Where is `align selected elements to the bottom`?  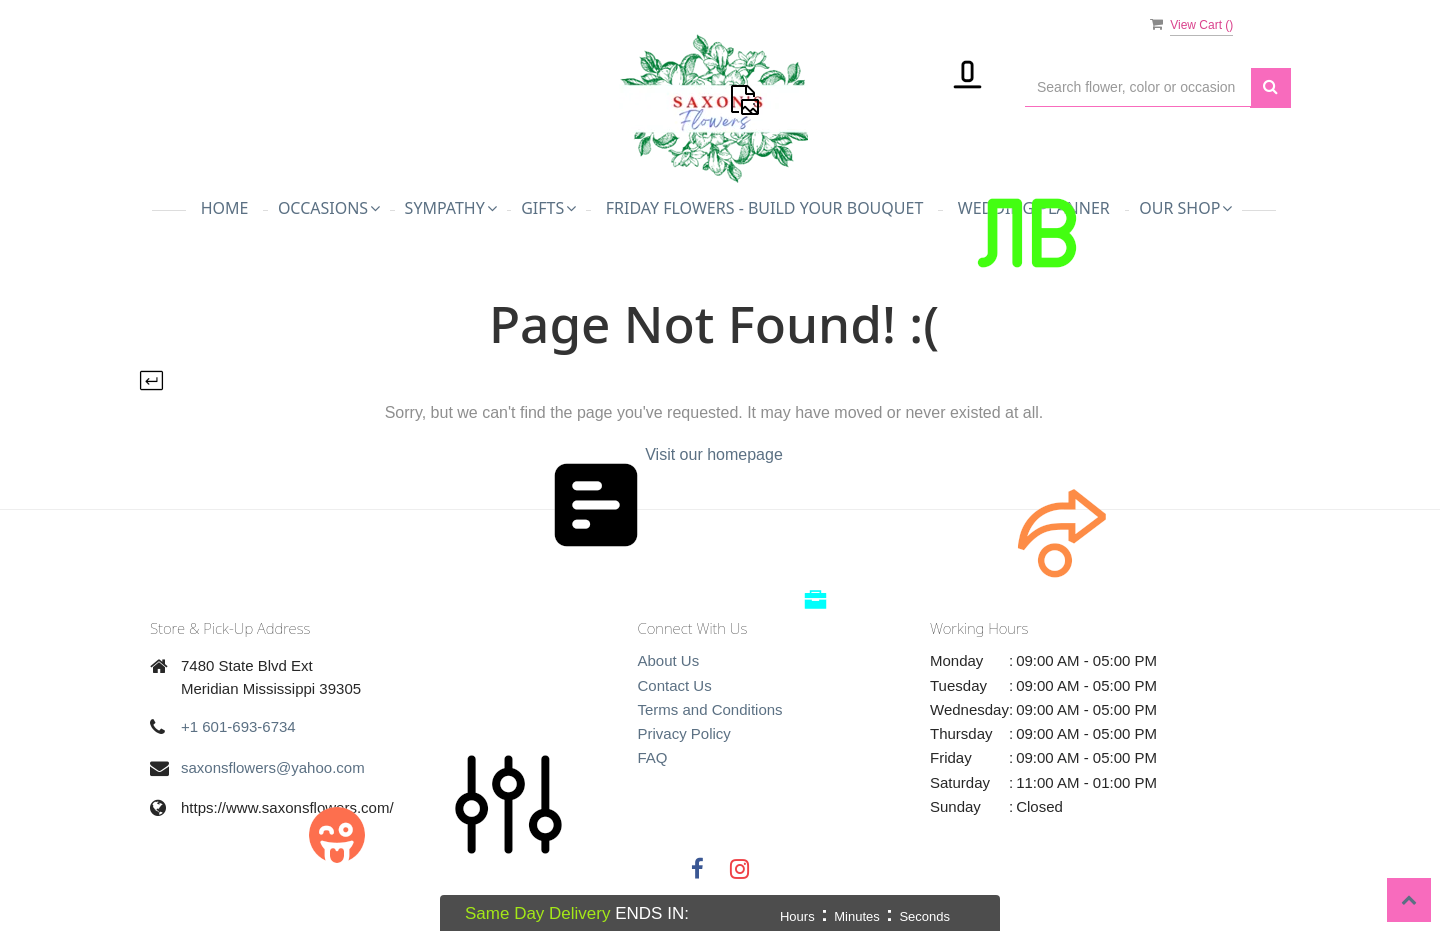 align selected elements to the bottom is located at coordinates (967, 74).